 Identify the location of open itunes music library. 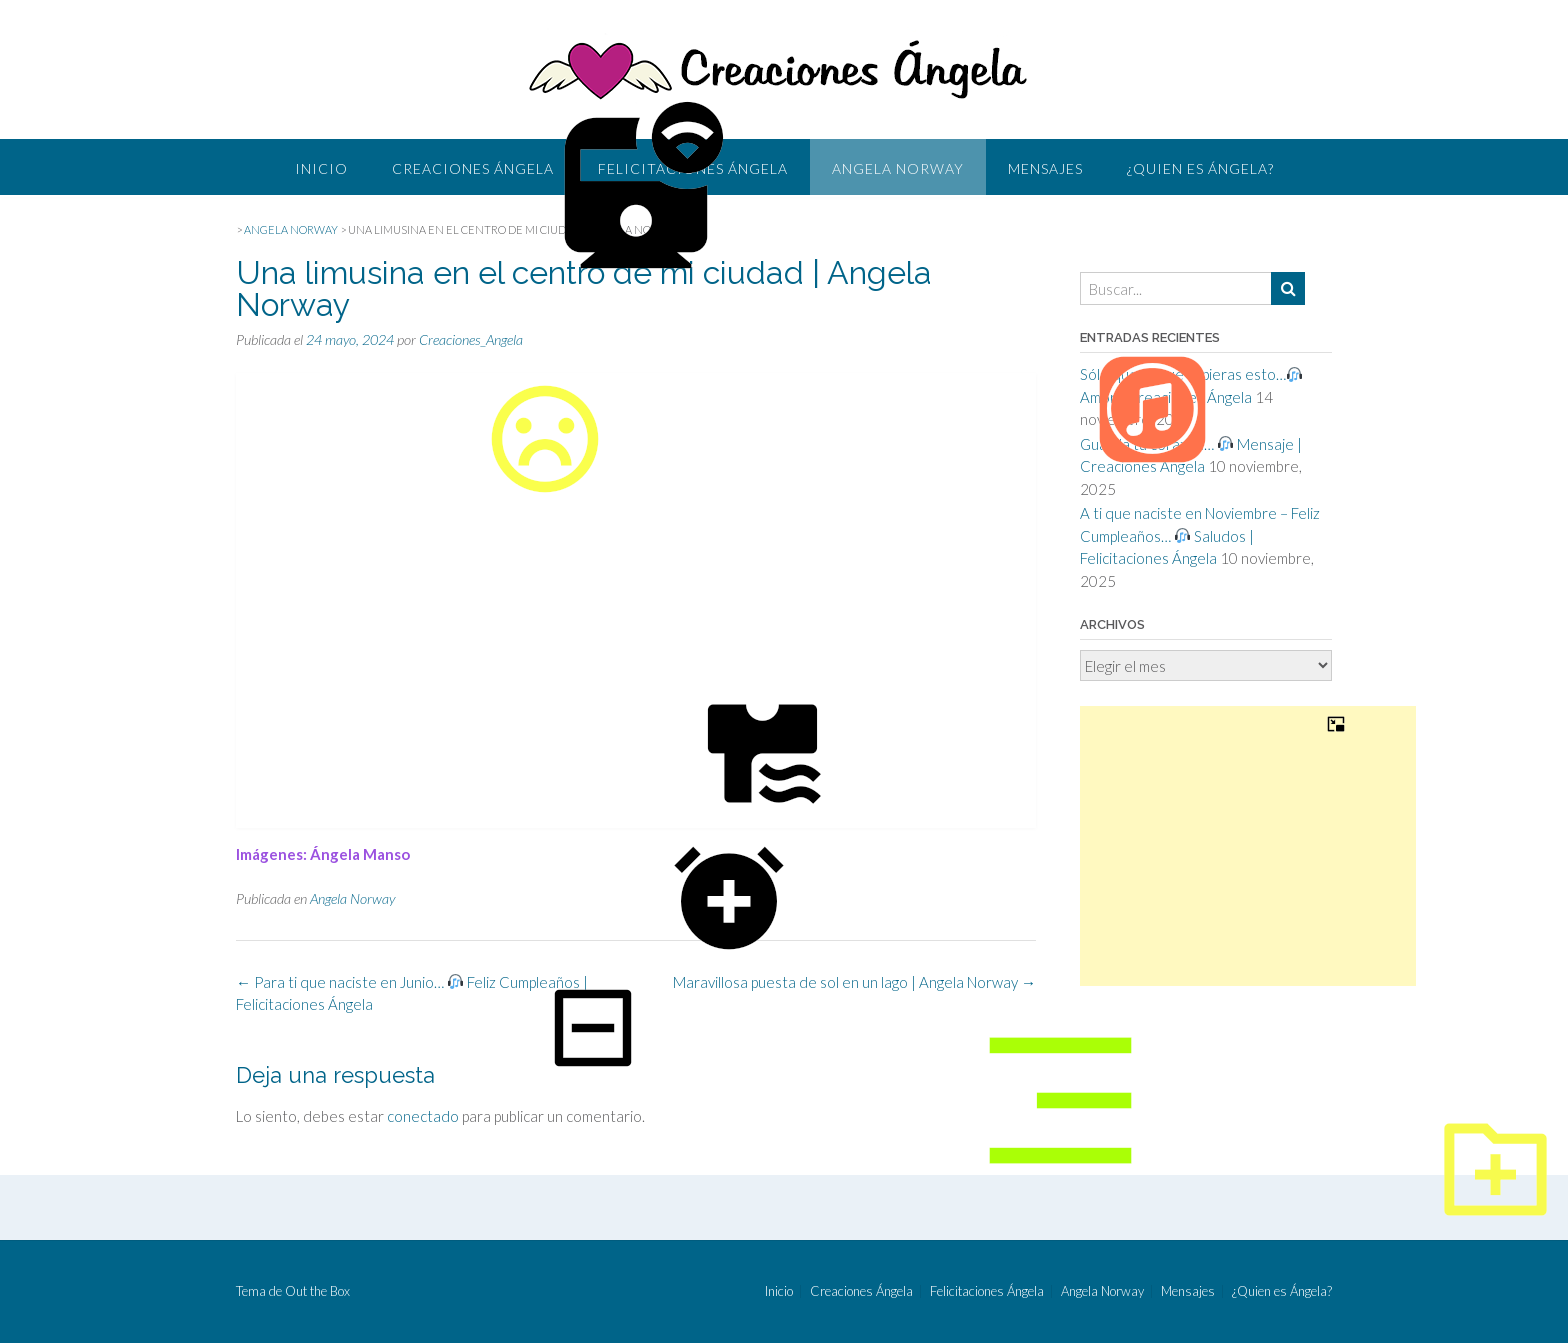
(1152, 409).